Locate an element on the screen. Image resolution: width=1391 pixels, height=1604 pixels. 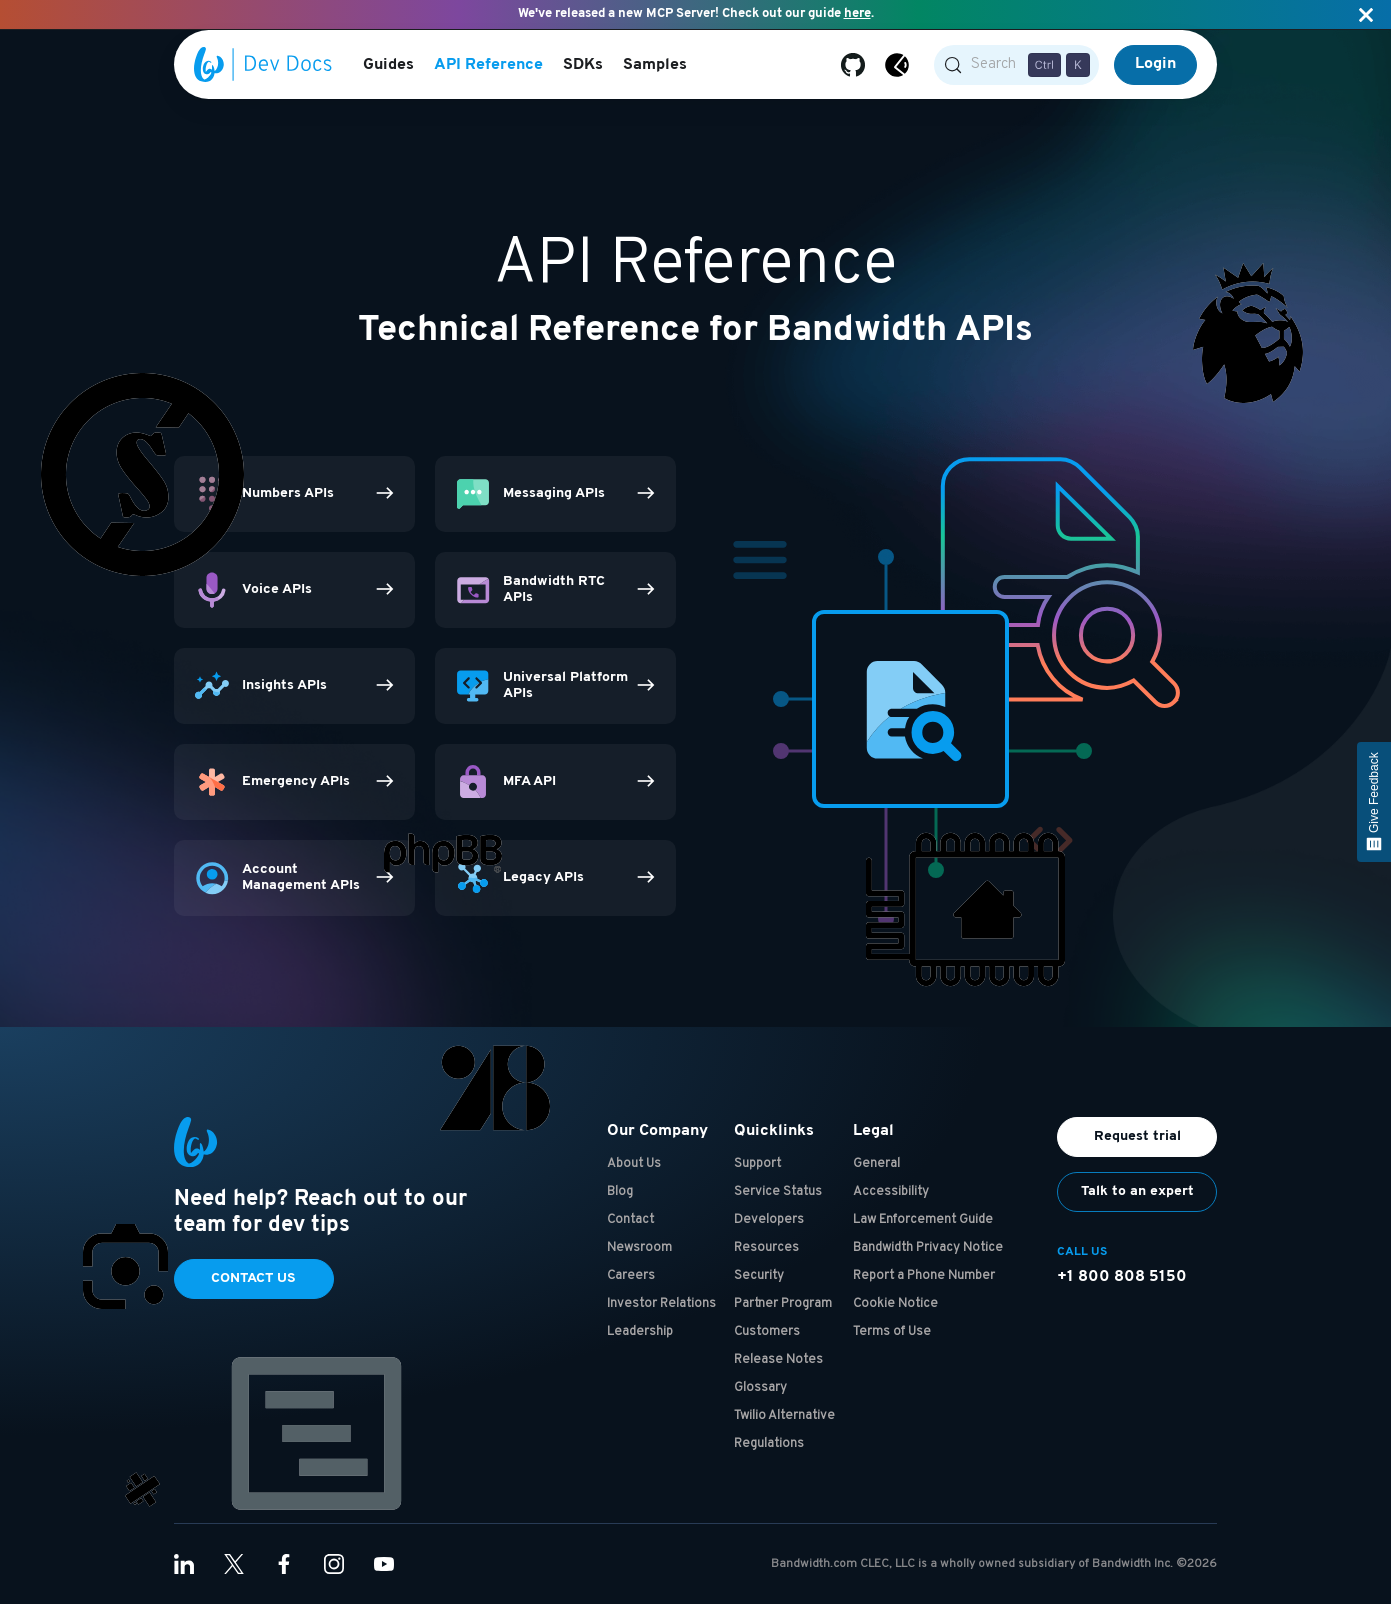
aurelia javascript framework logo is located at coordinates (142, 1489).